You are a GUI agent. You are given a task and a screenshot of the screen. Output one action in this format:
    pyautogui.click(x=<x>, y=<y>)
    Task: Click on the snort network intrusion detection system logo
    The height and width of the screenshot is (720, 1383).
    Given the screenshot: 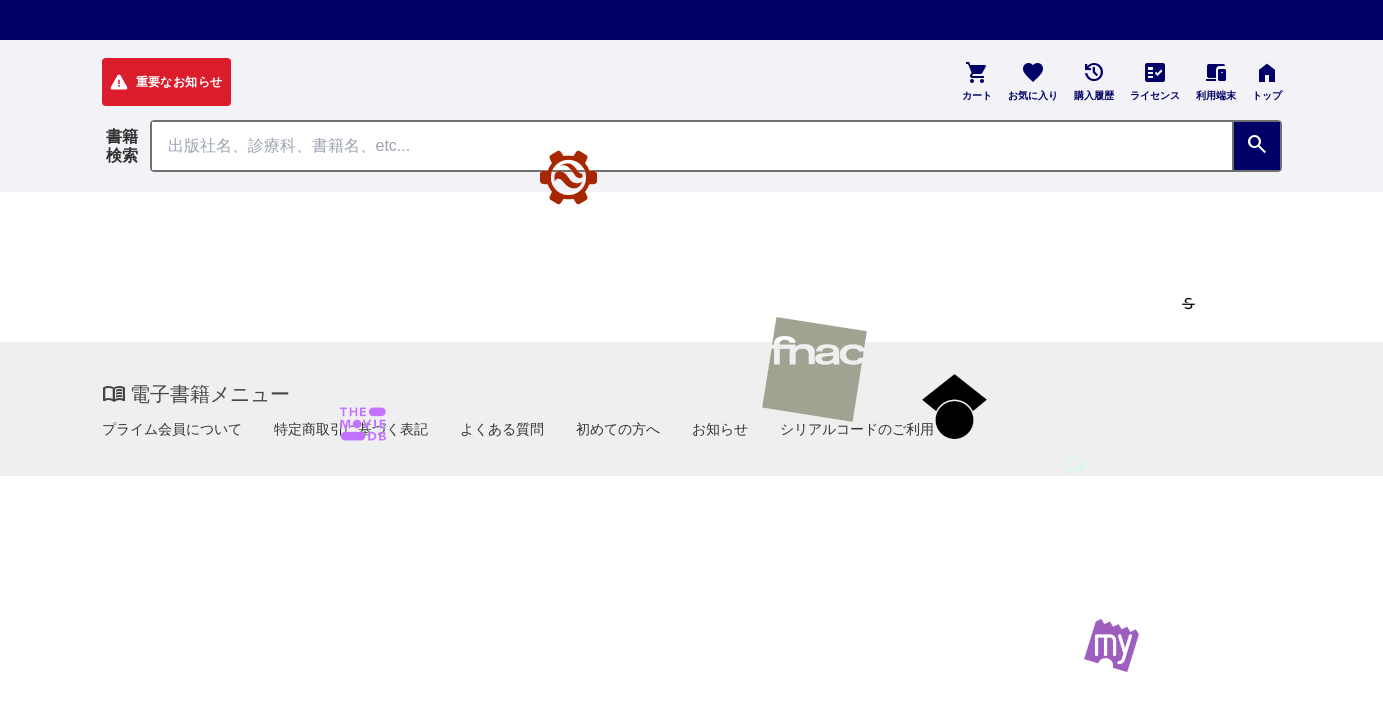 What is the action you would take?
    pyautogui.click(x=1075, y=465)
    